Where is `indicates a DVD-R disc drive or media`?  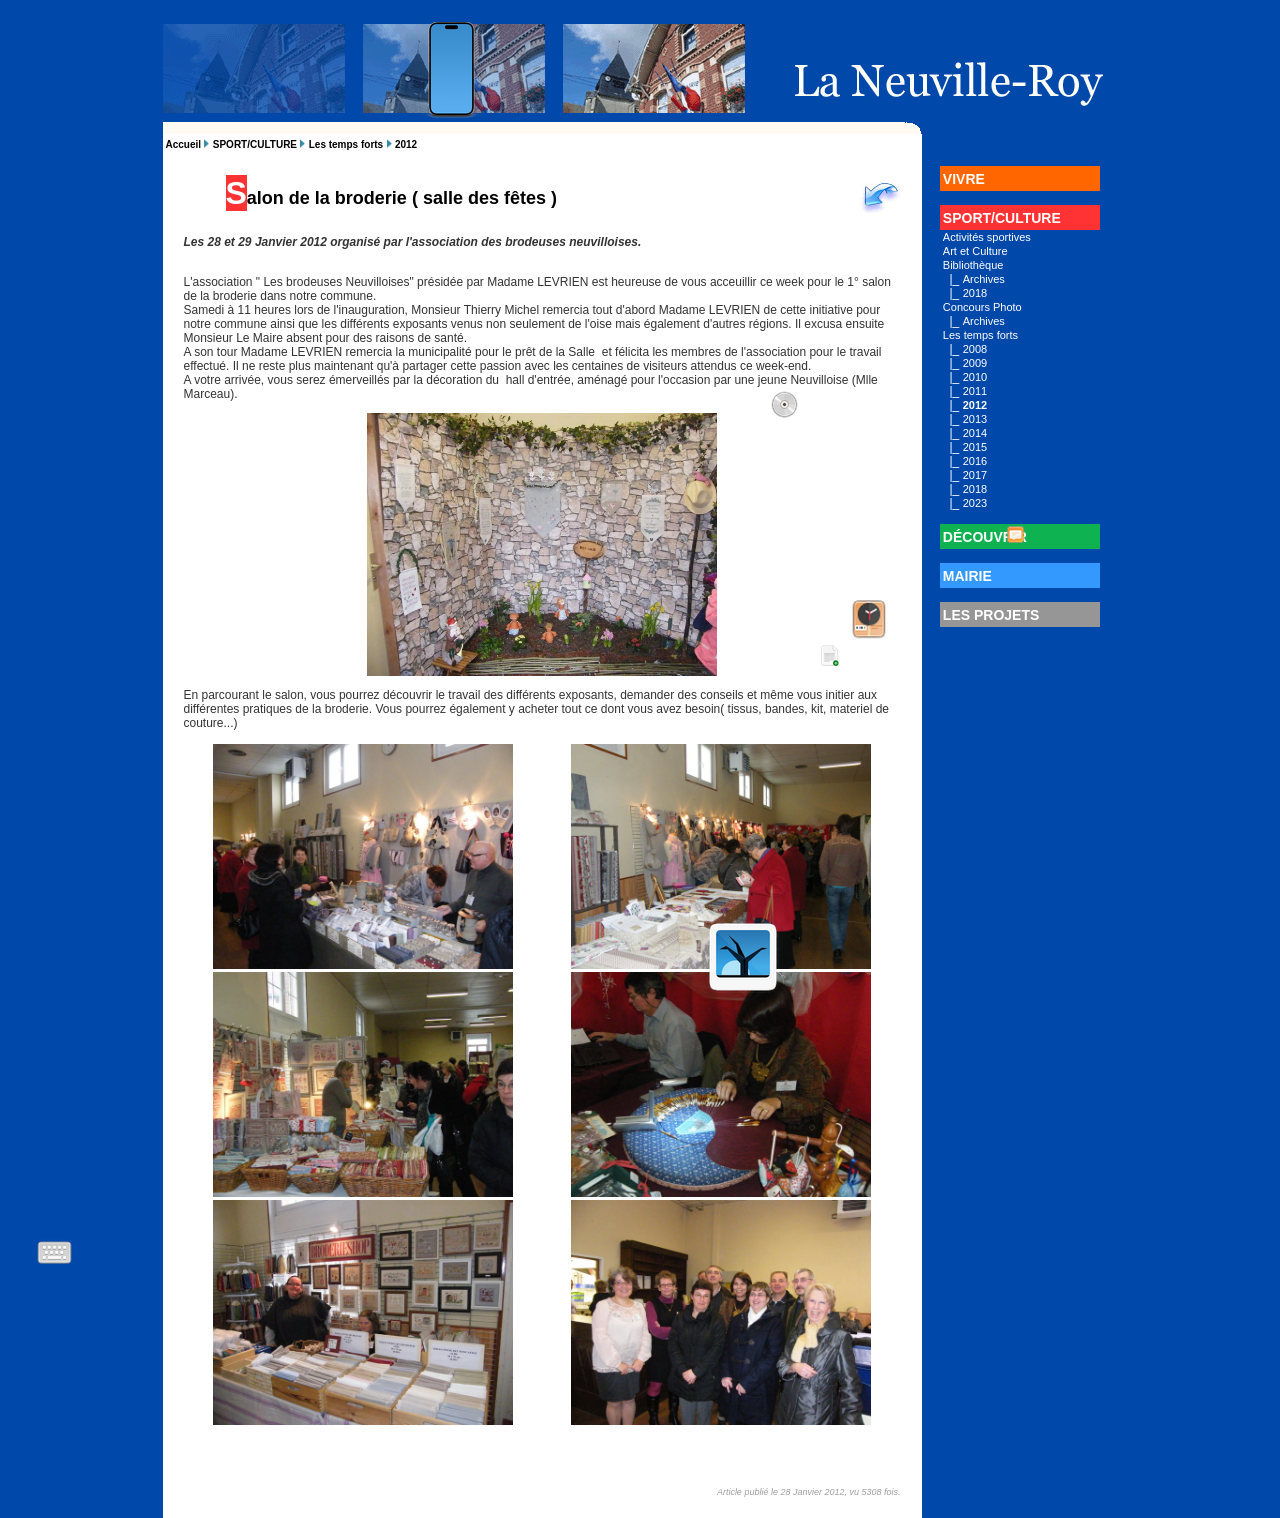 indicates a DVD-R disc drive or media is located at coordinates (784, 404).